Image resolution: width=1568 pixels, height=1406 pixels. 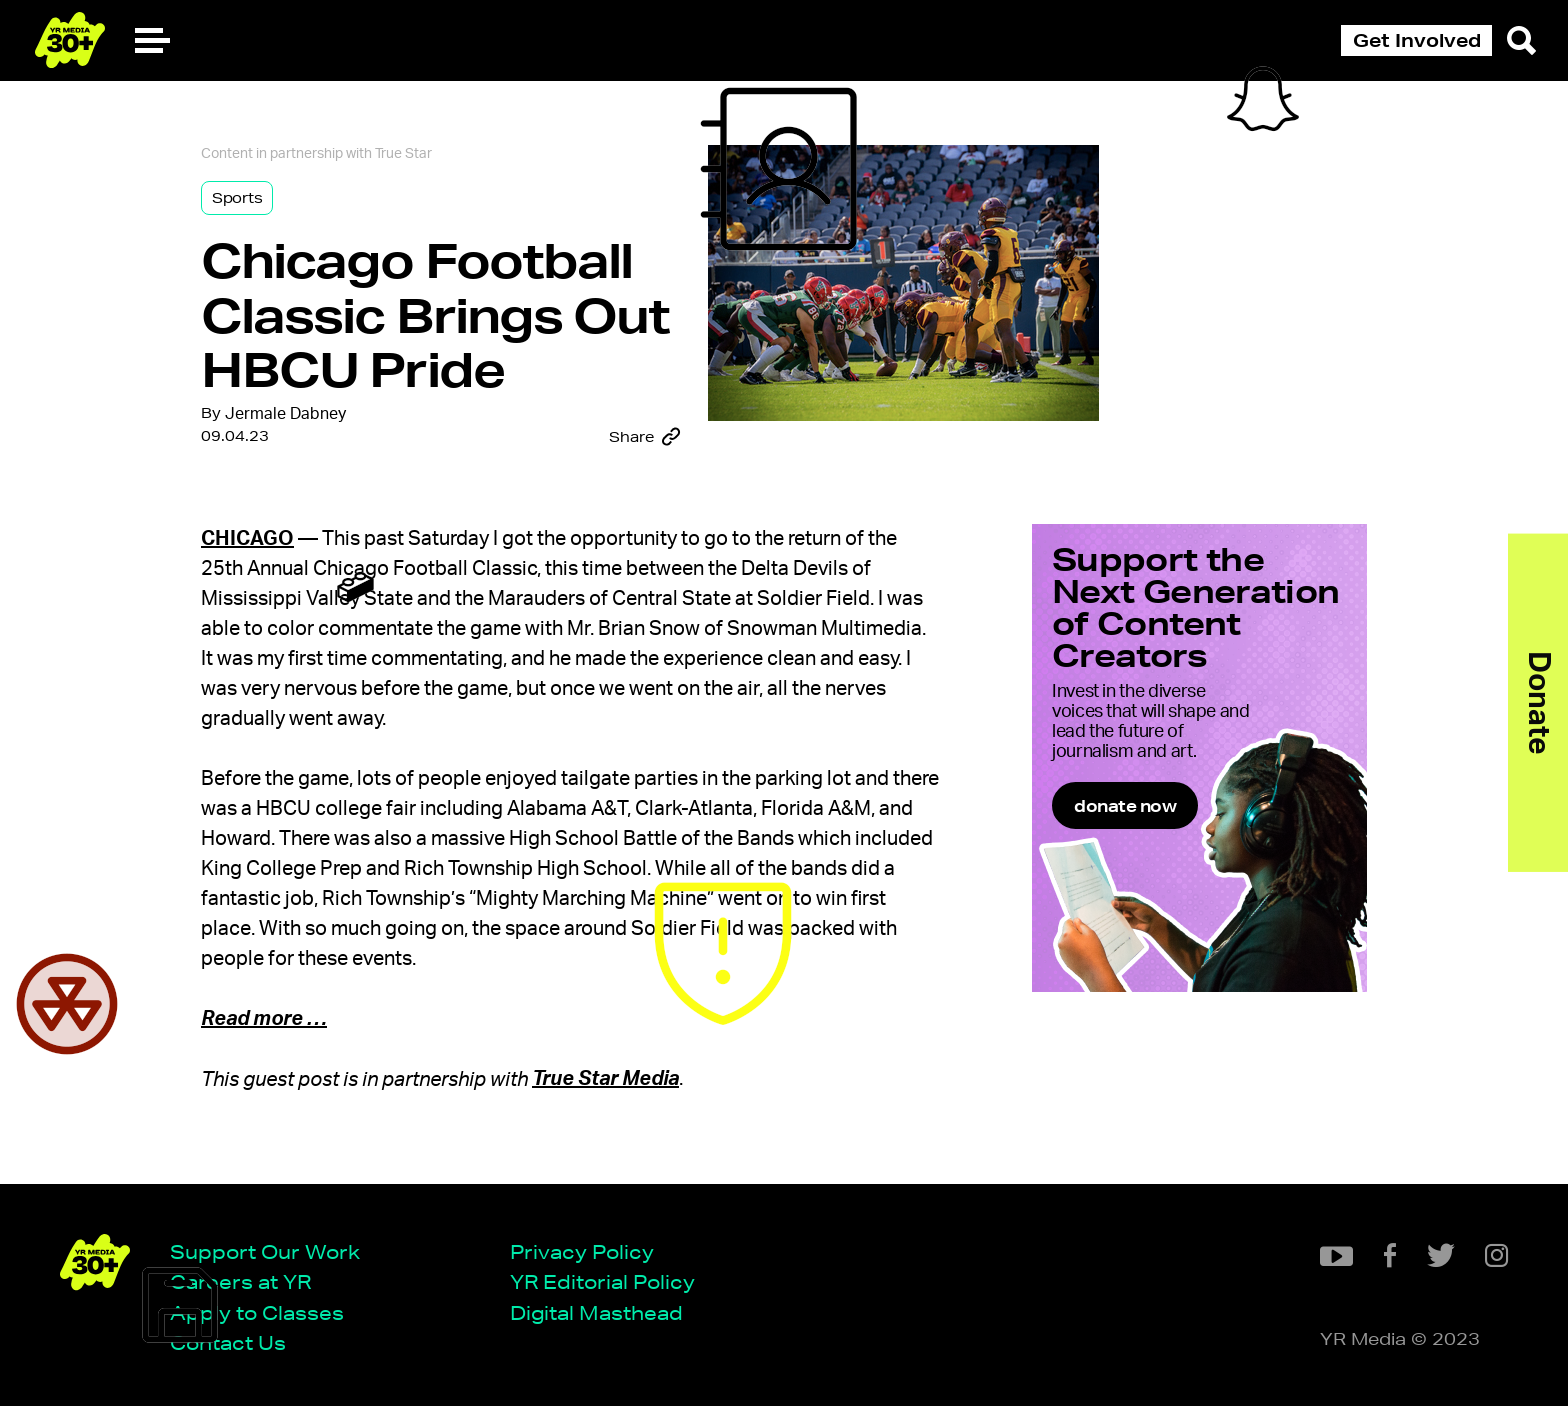 I want to click on open your contacts or address book, so click(x=782, y=169).